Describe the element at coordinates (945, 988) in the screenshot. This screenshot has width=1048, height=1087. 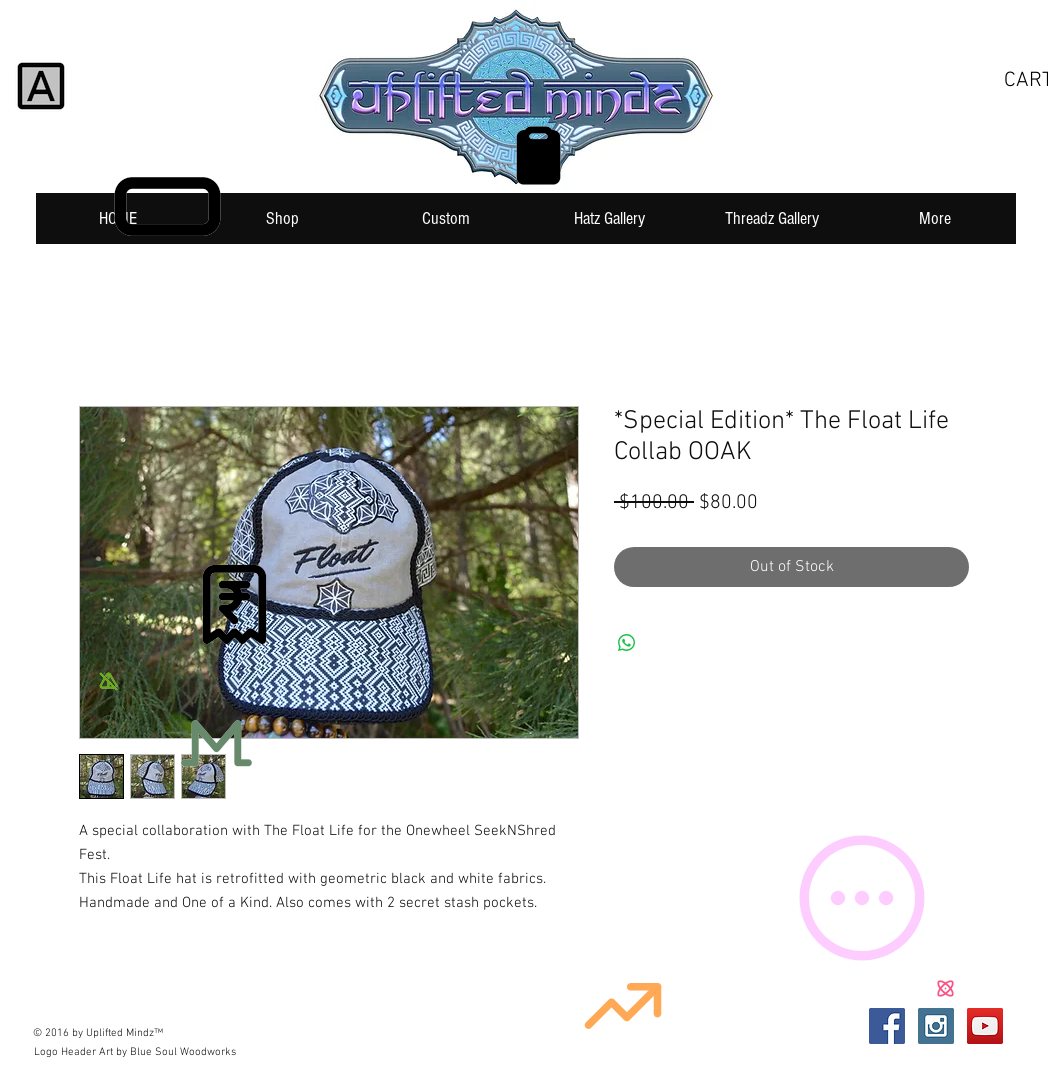
I see `access science or chemistry tools` at that location.